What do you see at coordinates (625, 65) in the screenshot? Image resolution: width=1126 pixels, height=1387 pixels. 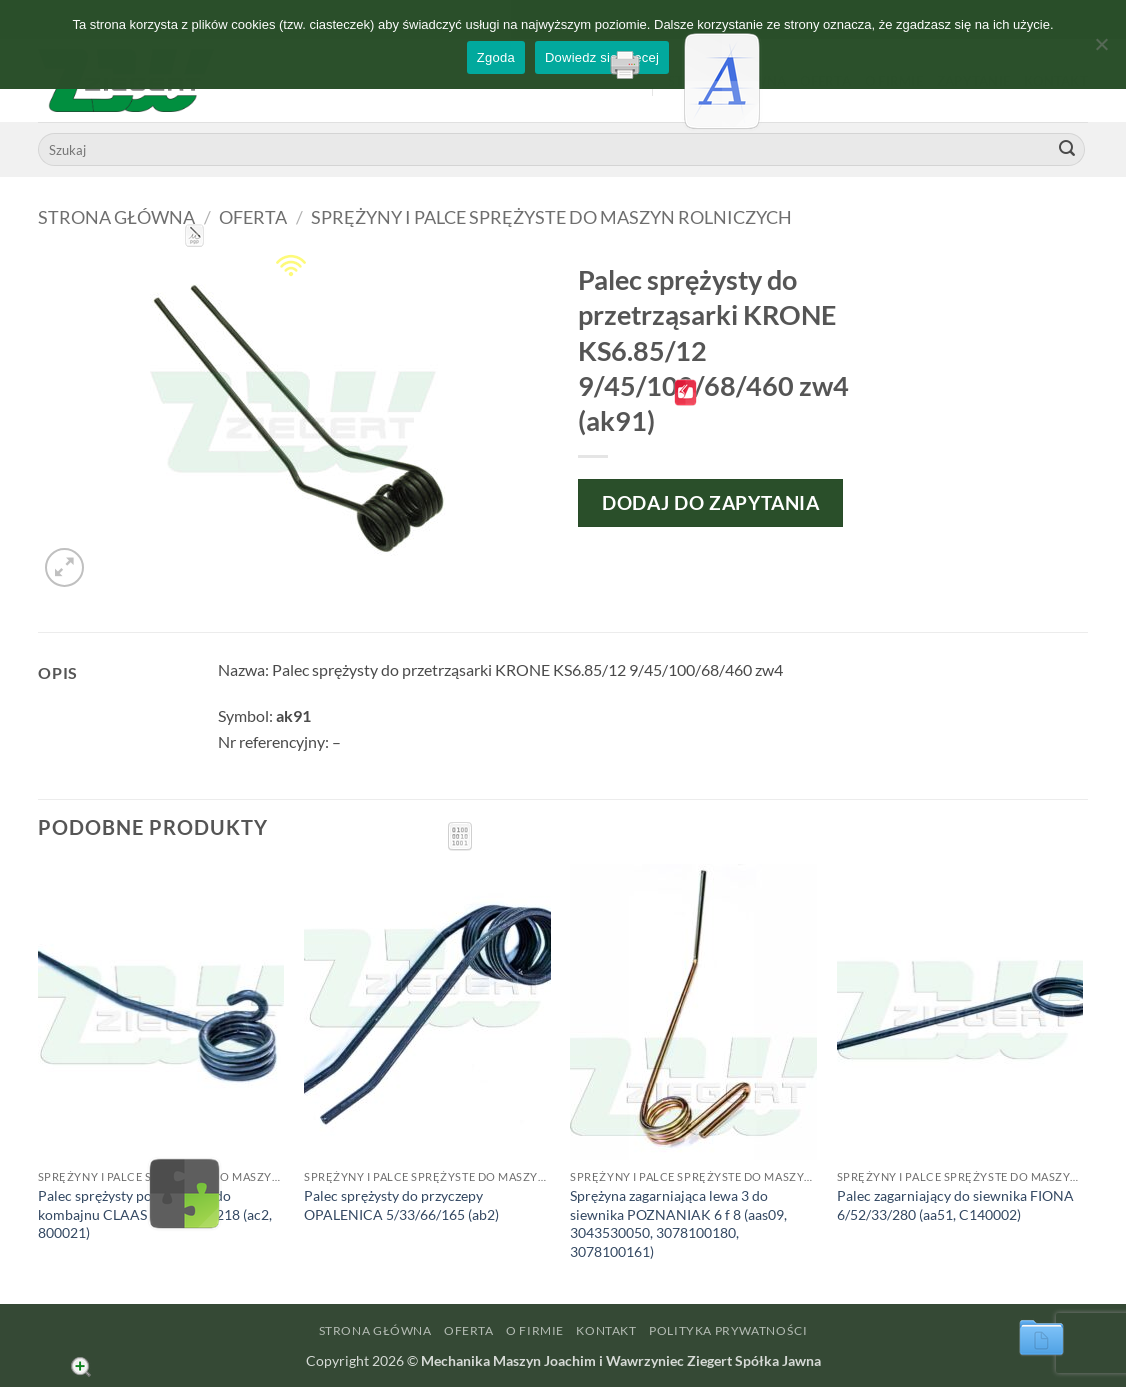 I see `print the current document` at bounding box center [625, 65].